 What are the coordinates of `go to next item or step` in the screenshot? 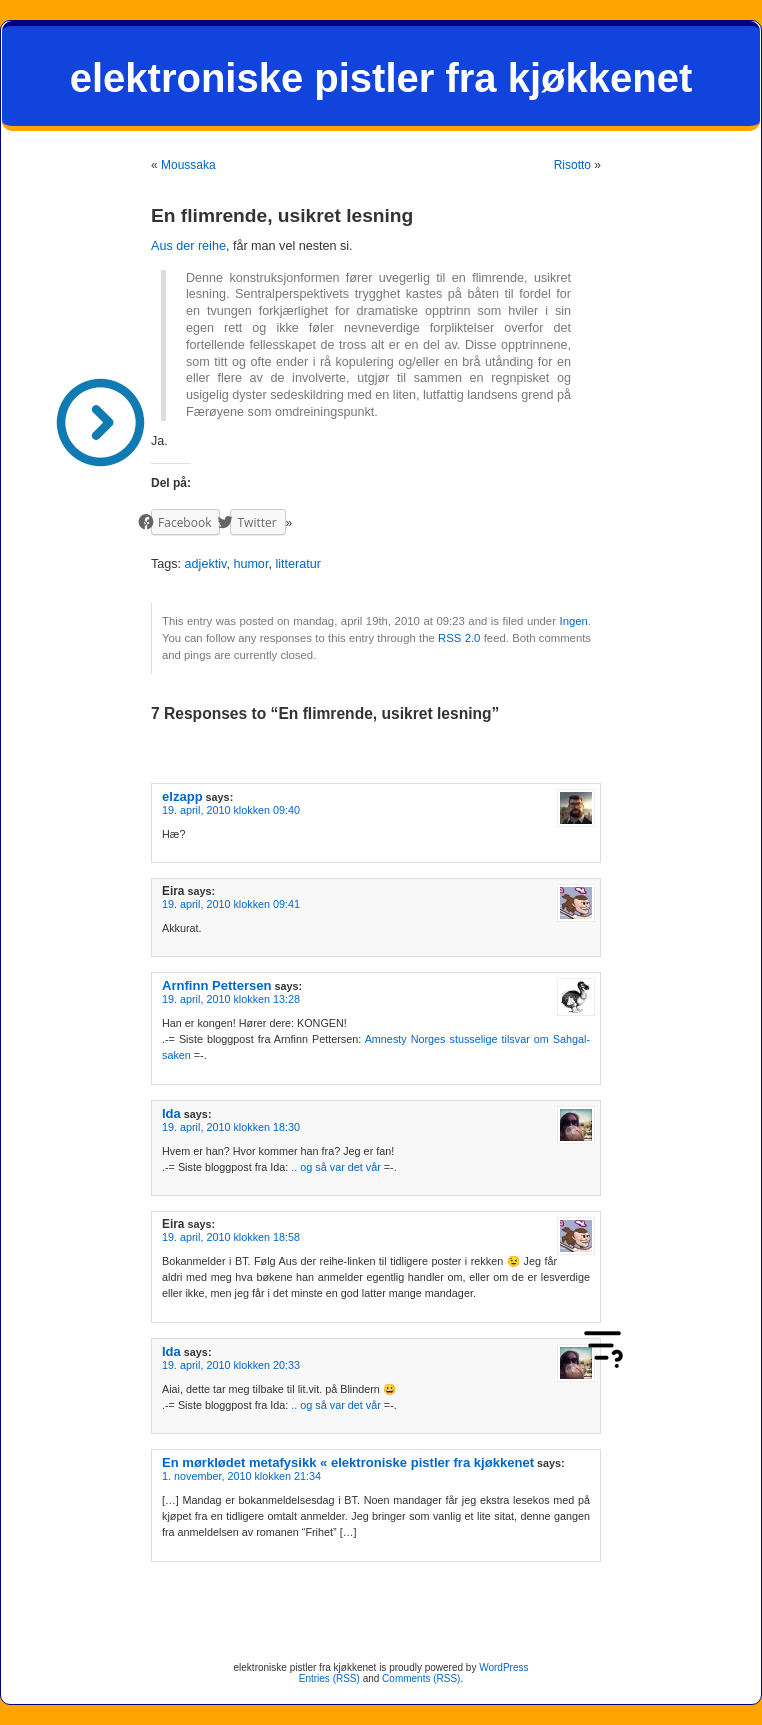 It's located at (100, 422).